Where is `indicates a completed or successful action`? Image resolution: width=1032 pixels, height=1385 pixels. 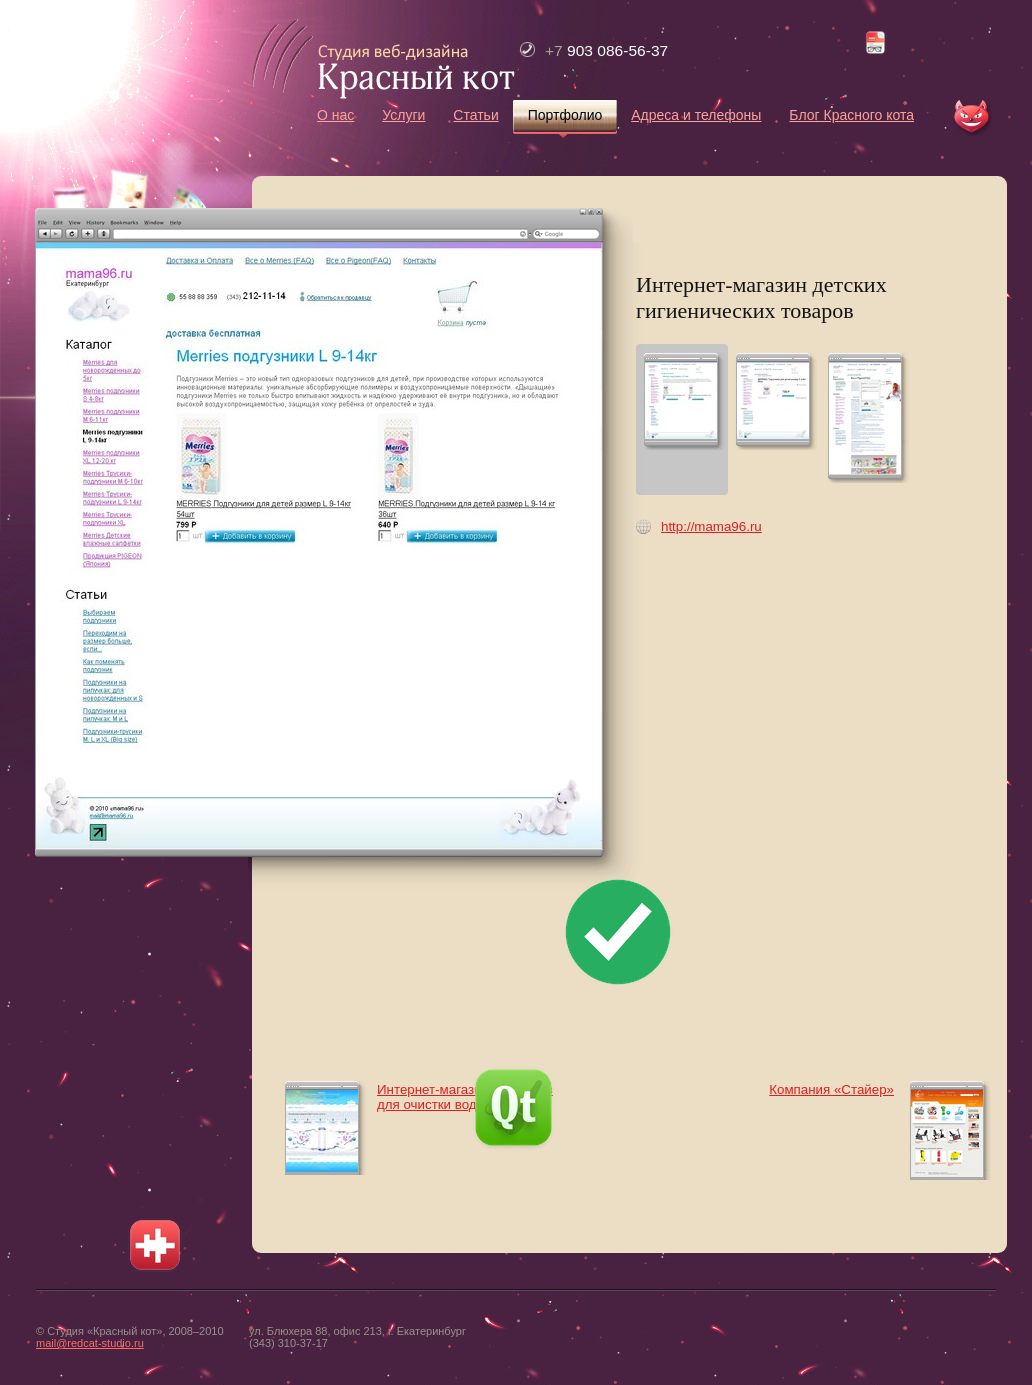 indicates a completed or successful action is located at coordinates (618, 932).